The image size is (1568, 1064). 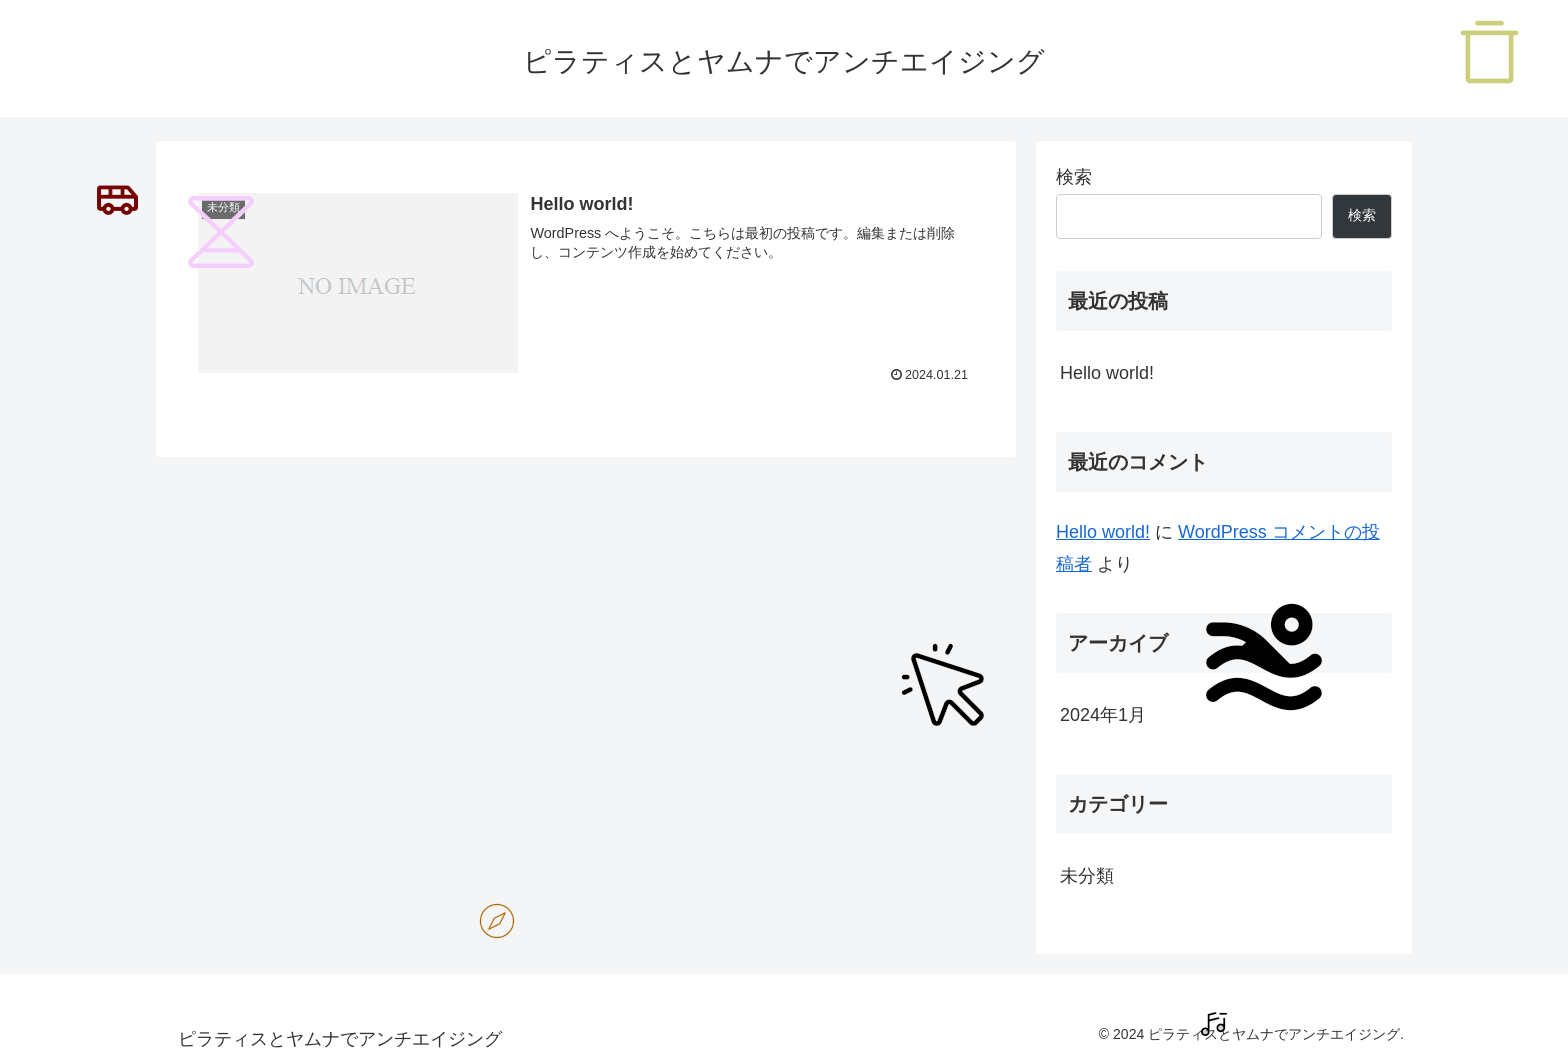 I want to click on access swimming pool or aquatic facilities, so click(x=1264, y=657).